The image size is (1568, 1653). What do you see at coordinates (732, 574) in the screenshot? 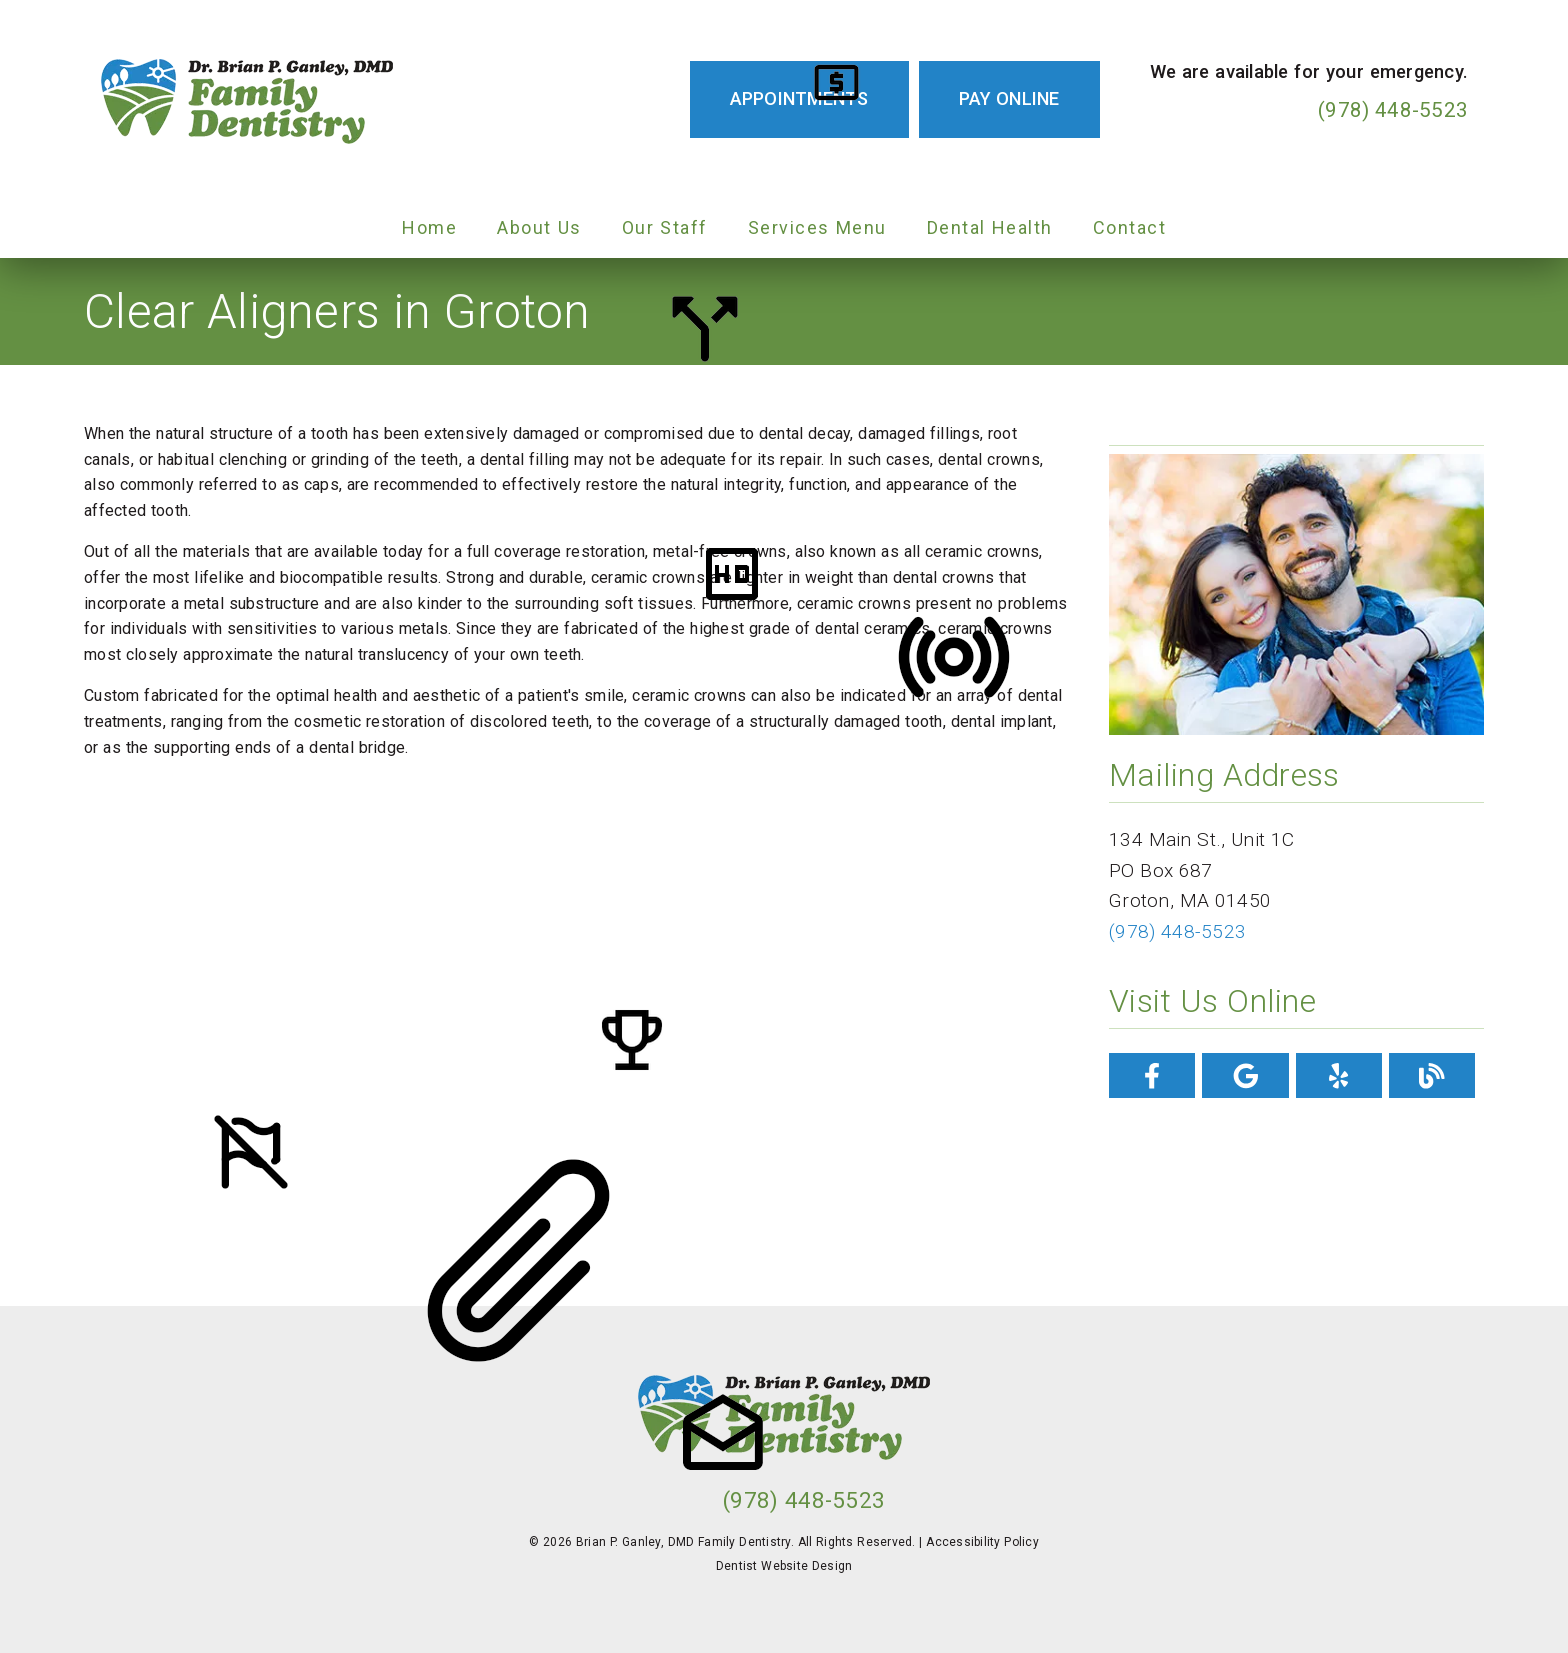
I see `indicates high definition video quality is available` at bounding box center [732, 574].